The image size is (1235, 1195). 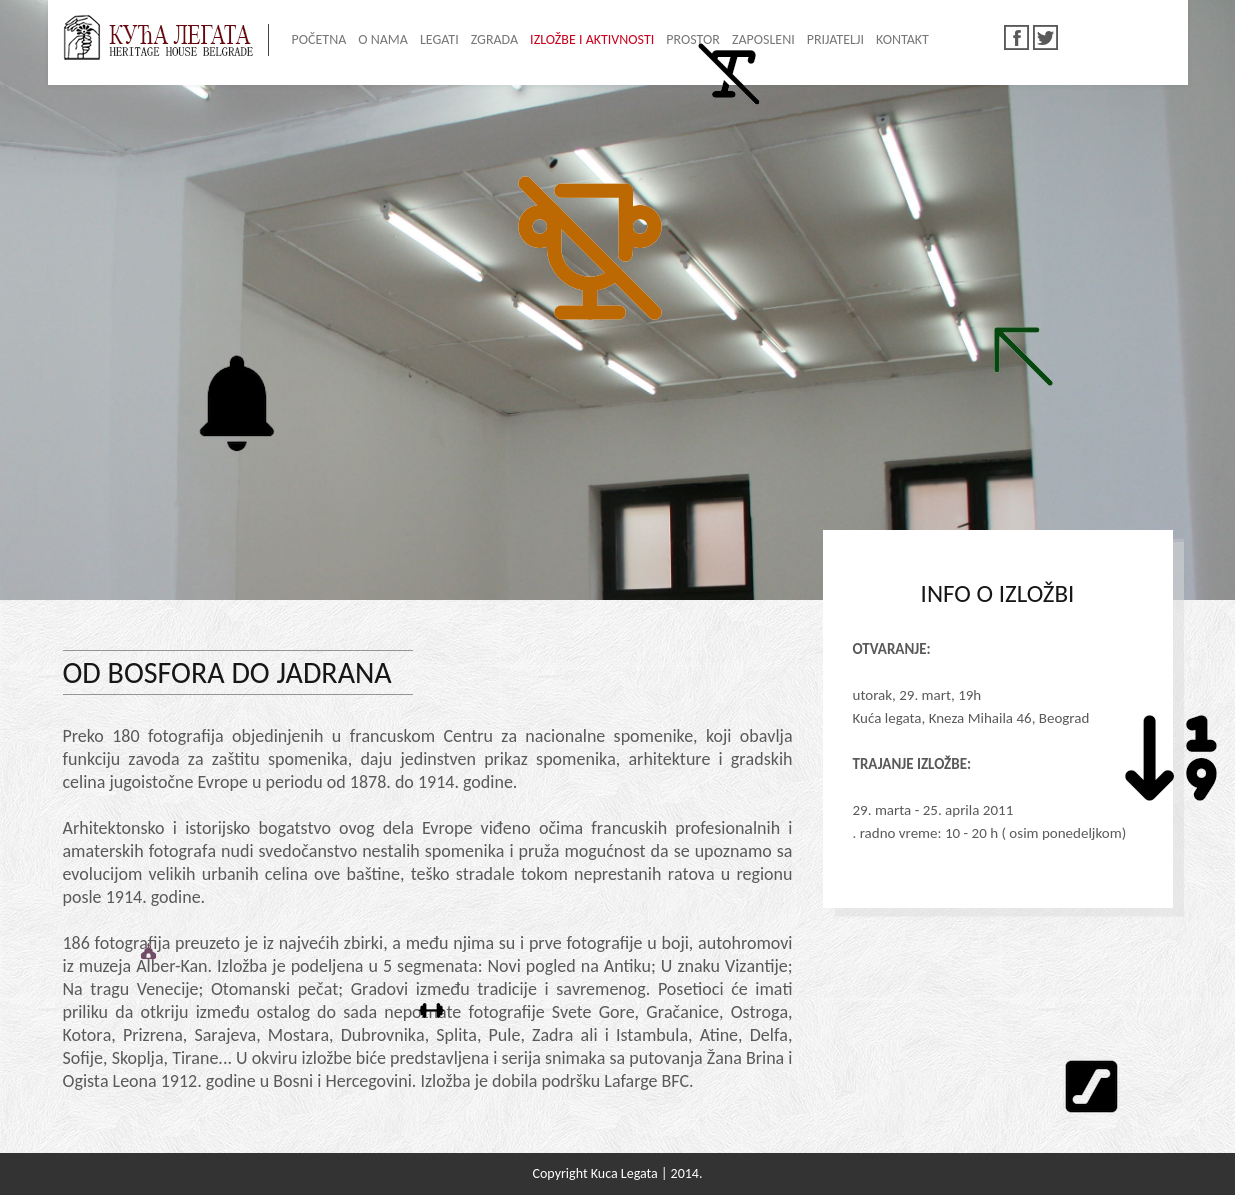 What do you see at coordinates (1023, 356) in the screenshot?
I see `navigate back to previous screen` at bounding box center [1023, 356].